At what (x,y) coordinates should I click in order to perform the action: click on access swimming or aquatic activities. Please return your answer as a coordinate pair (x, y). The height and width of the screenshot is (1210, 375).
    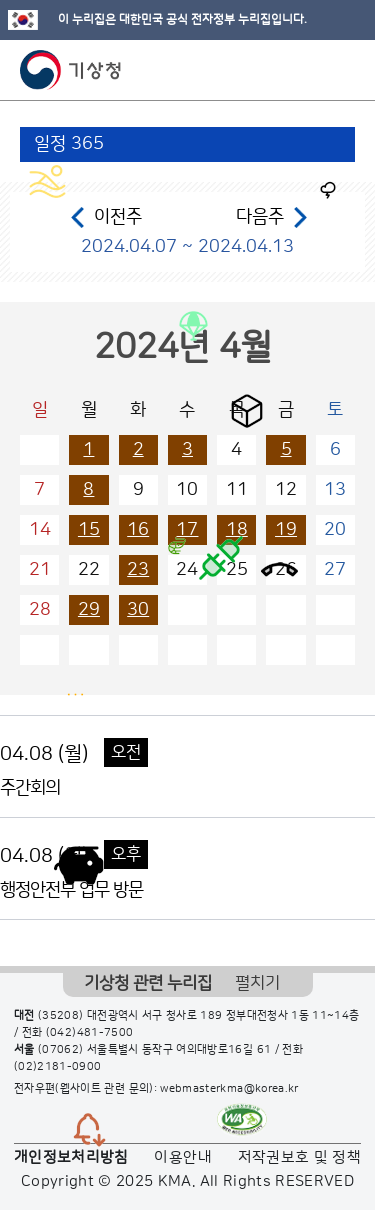
    Looking at the image, I should click on (47, 181).